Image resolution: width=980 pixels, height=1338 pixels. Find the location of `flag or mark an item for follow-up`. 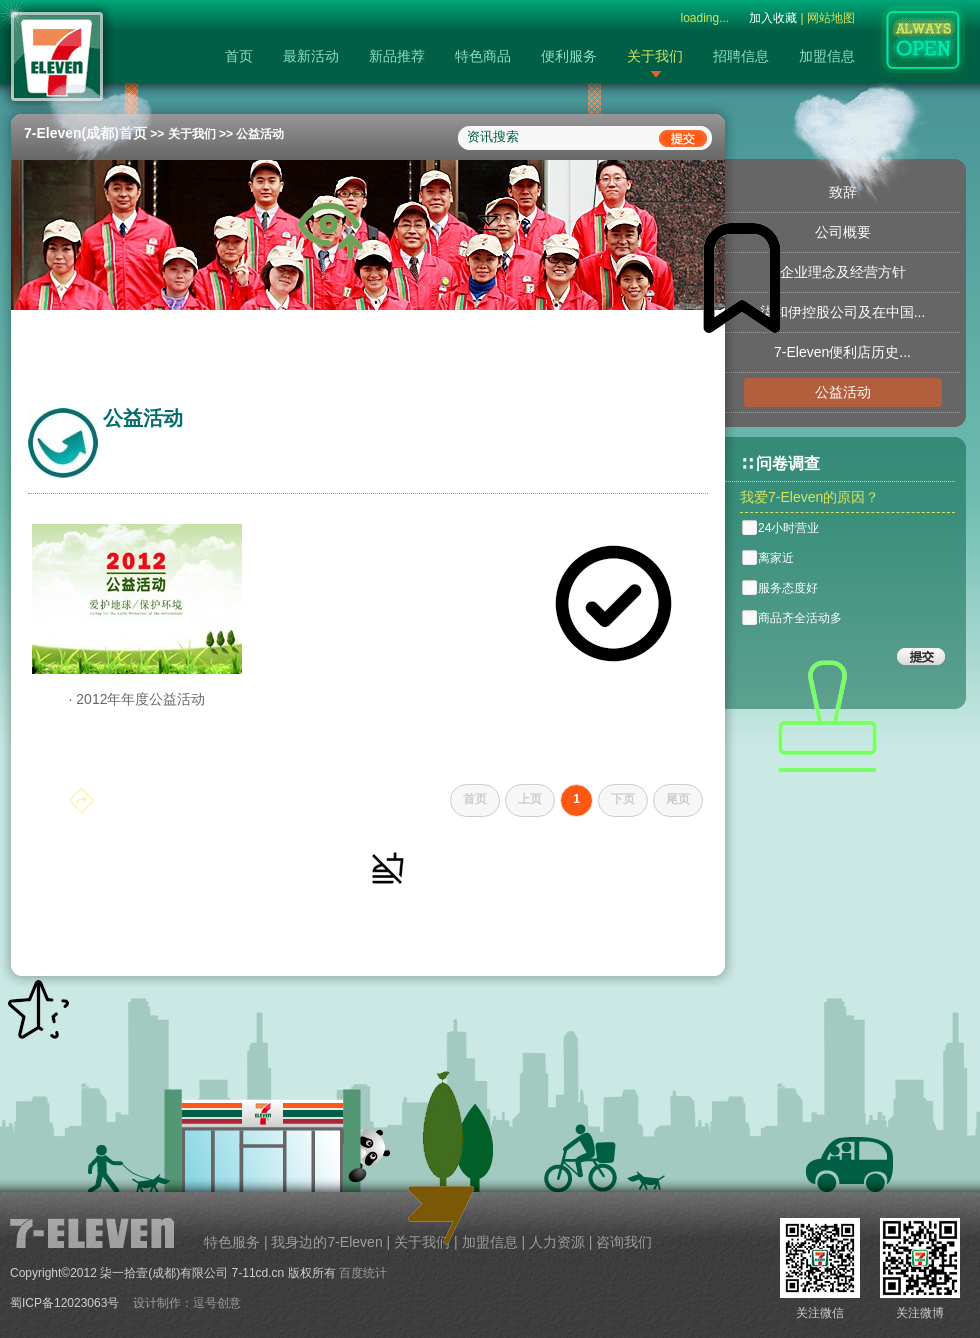

flag or mark an item for follow-up is located at coordinates (438, 1211).